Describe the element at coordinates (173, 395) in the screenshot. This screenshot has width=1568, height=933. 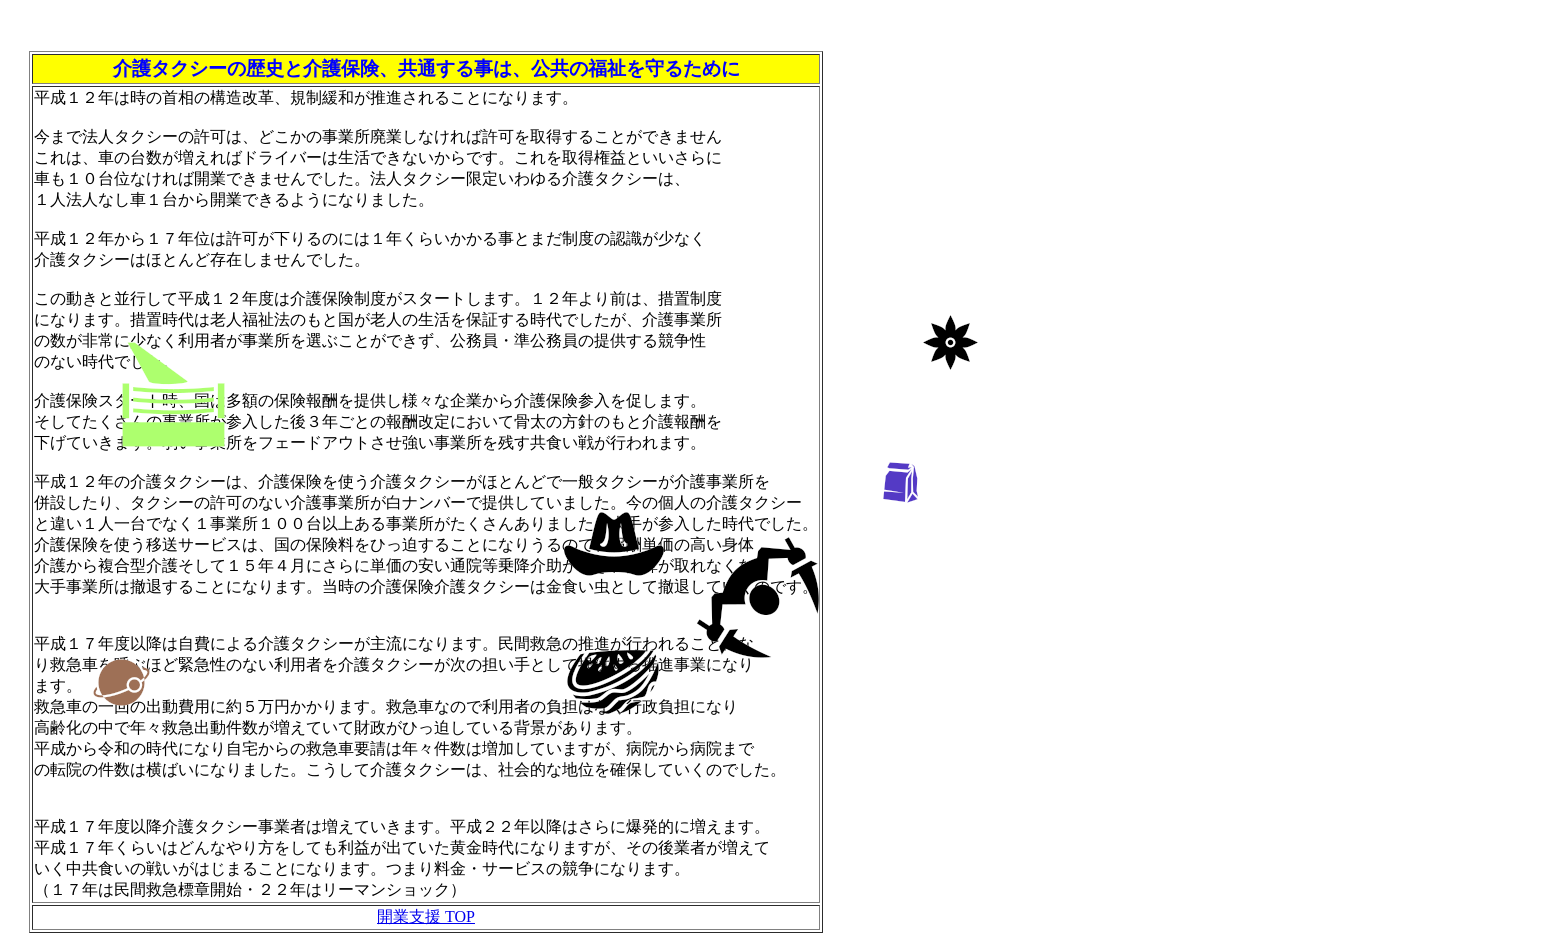
I see `access boxing or fighting game mode` at that location.